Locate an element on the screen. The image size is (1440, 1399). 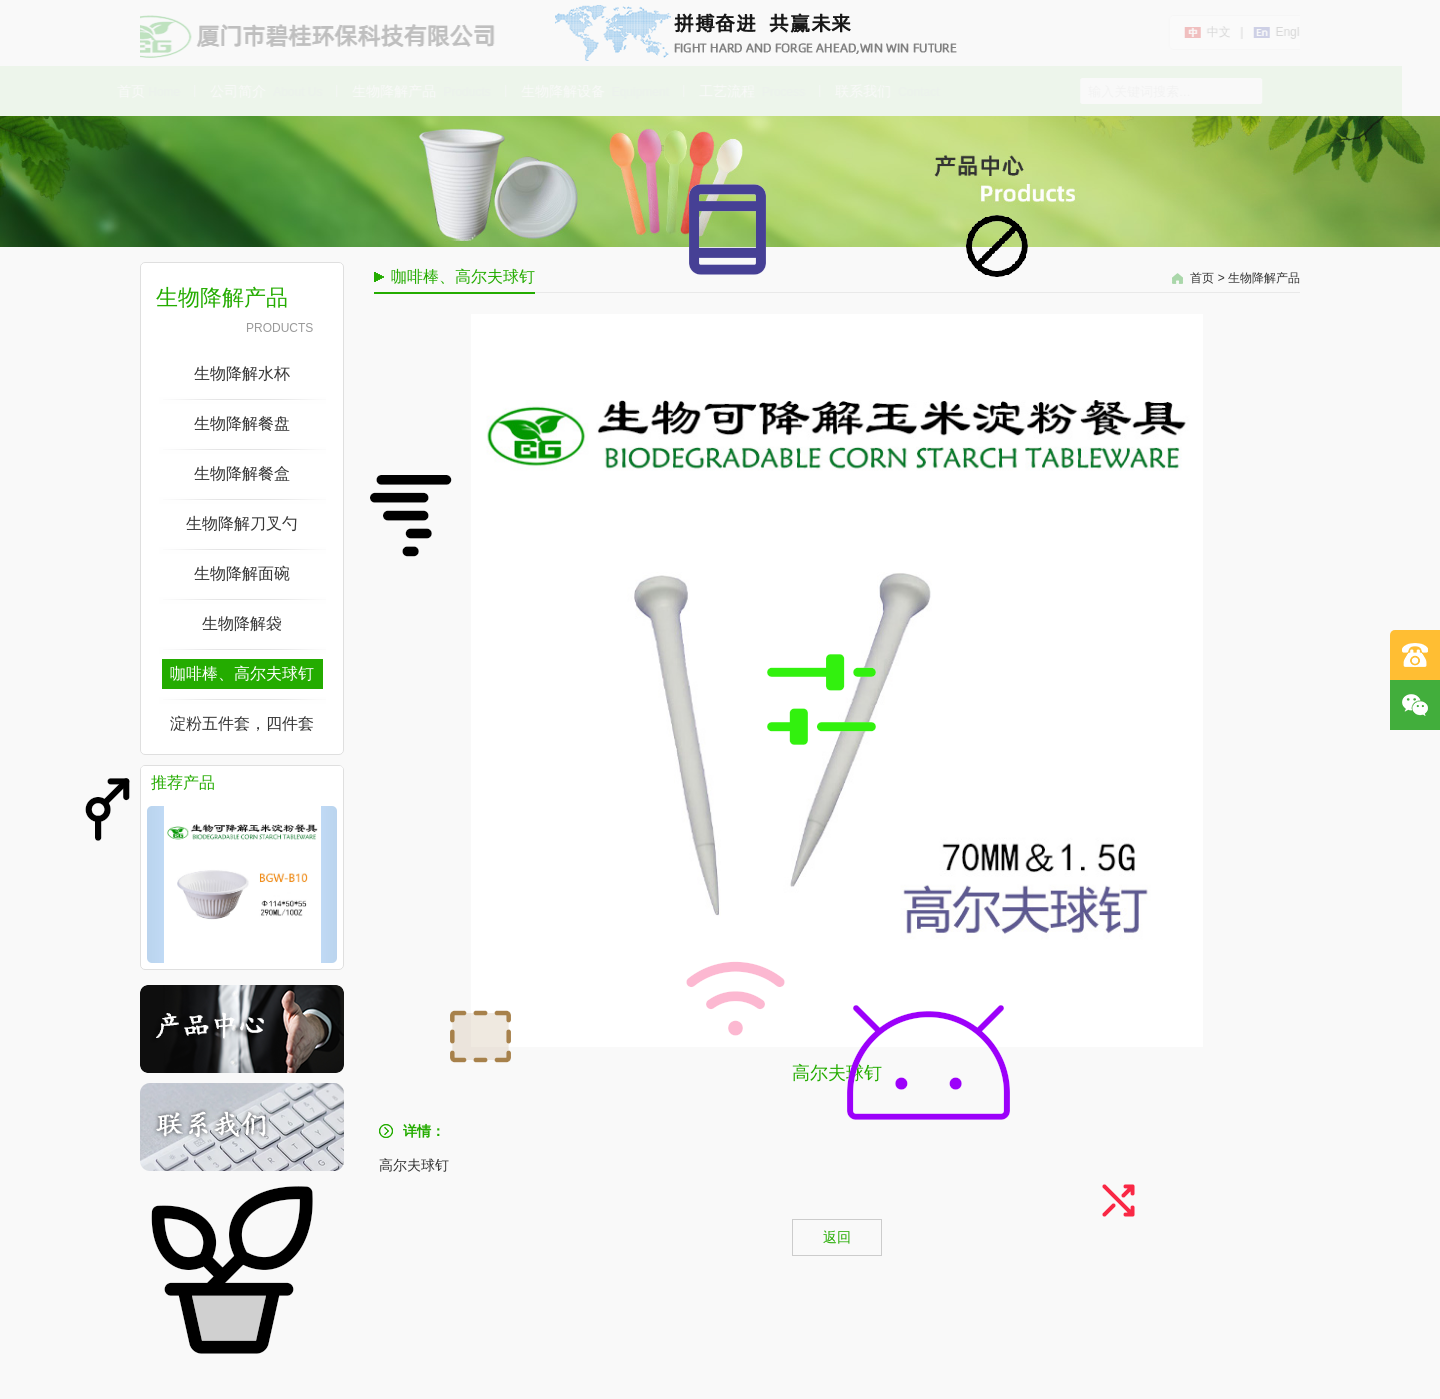
indicates severe weather alert or tornado warning is located at coordinates (409, 514).